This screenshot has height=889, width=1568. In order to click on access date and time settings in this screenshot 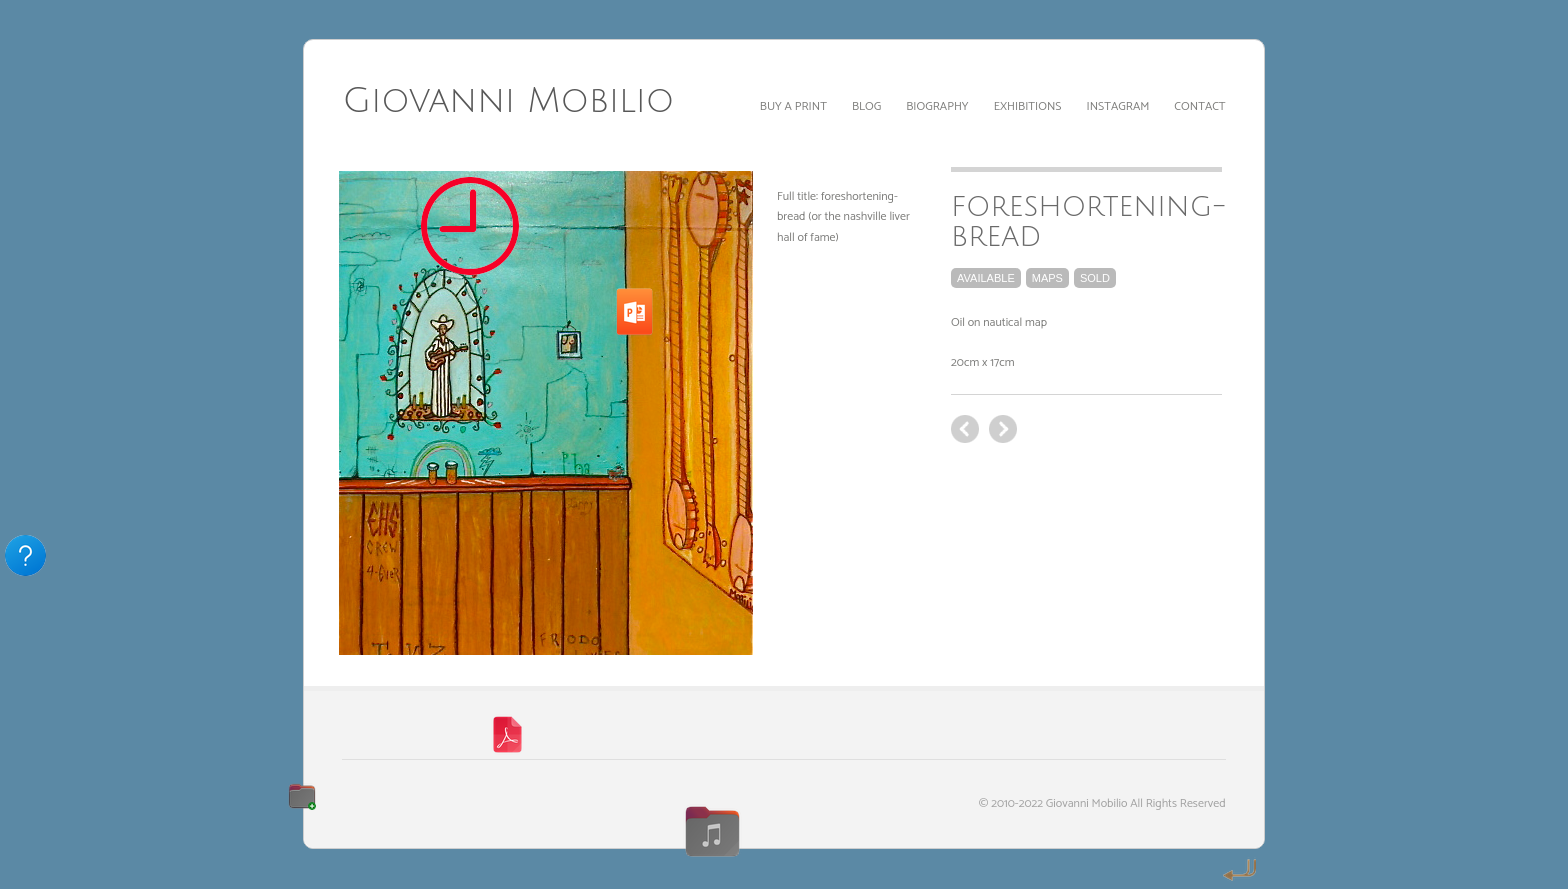, I will do `click(470, 226)`.